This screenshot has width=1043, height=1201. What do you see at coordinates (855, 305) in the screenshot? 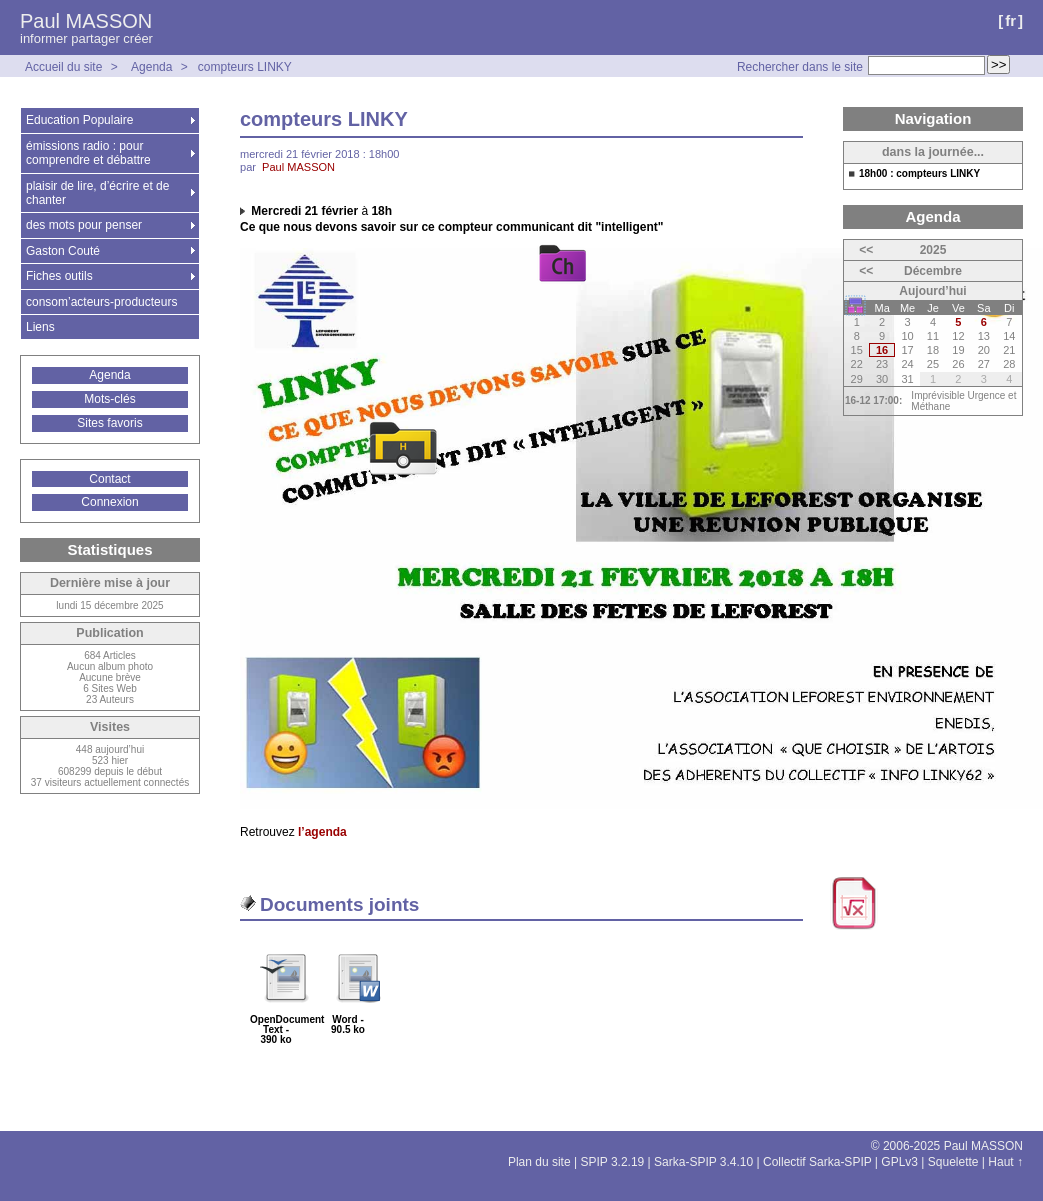
I see `select all items in the current view` at bounding box center [855, 305].